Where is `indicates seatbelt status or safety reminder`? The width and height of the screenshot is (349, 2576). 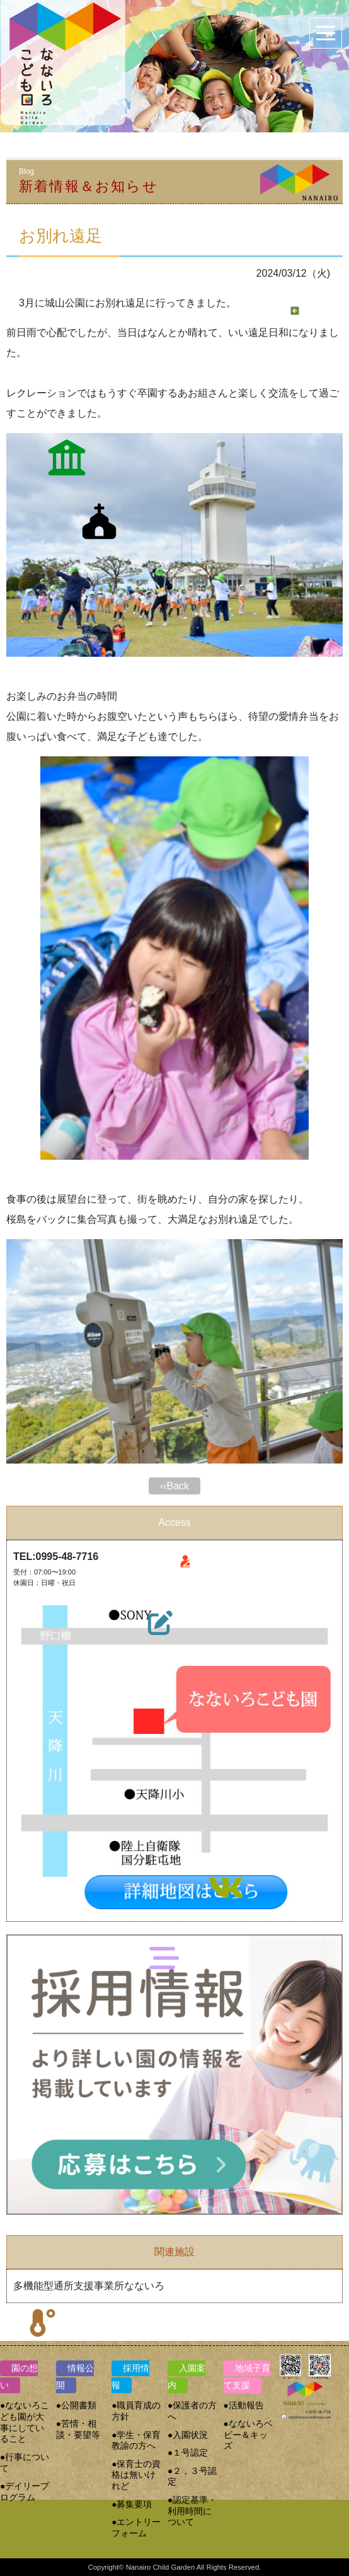
indicates seatbelt status or safety reminder is located at coordinates (185, 1561).